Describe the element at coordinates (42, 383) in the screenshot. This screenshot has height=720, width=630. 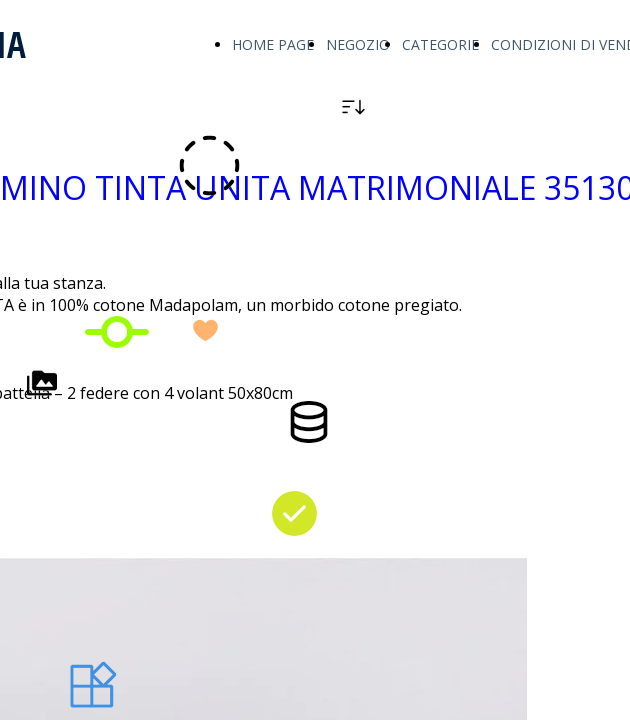
I see `access your photo library` at that location.